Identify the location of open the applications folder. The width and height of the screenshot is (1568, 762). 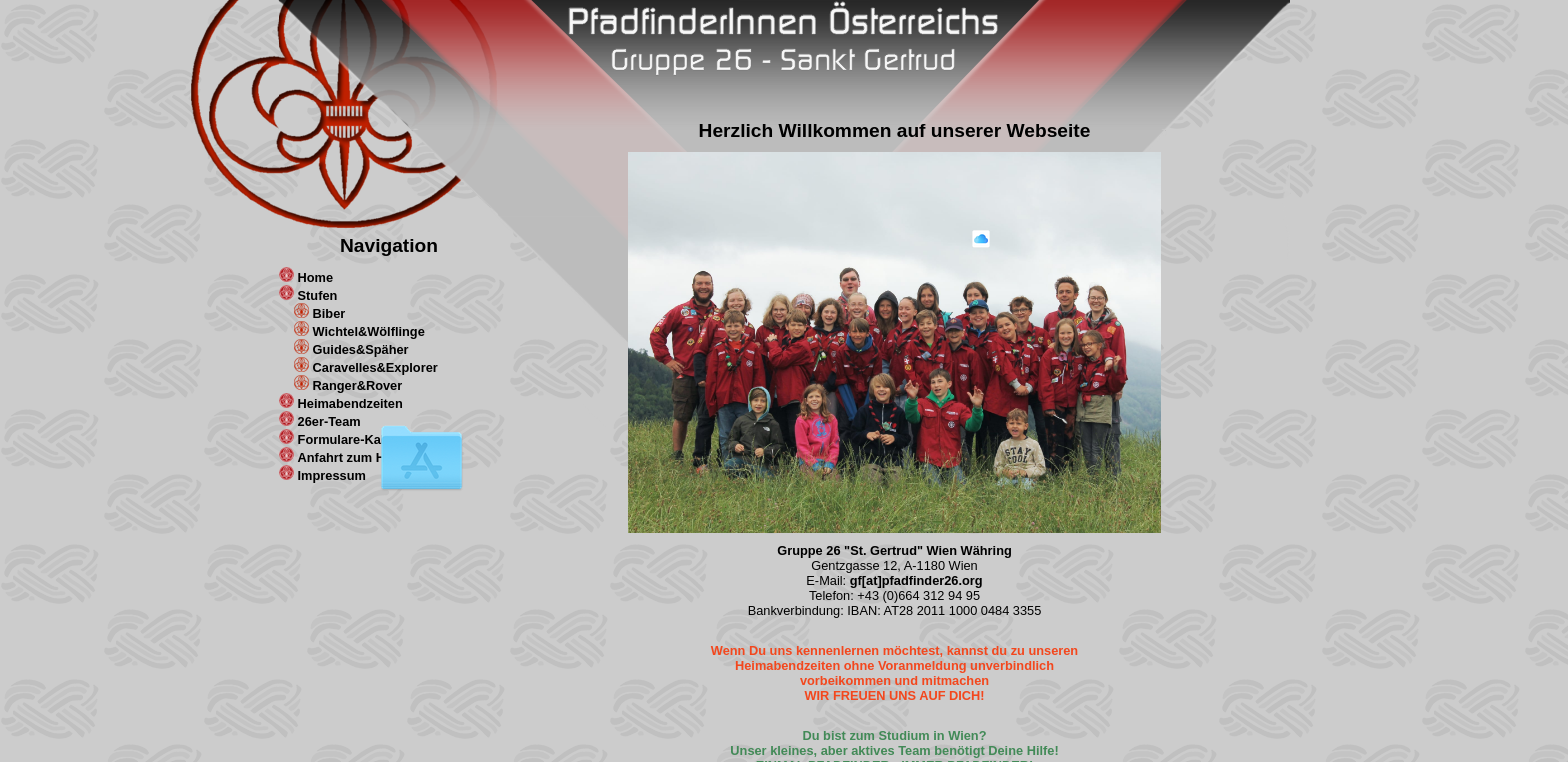
(421, 457).